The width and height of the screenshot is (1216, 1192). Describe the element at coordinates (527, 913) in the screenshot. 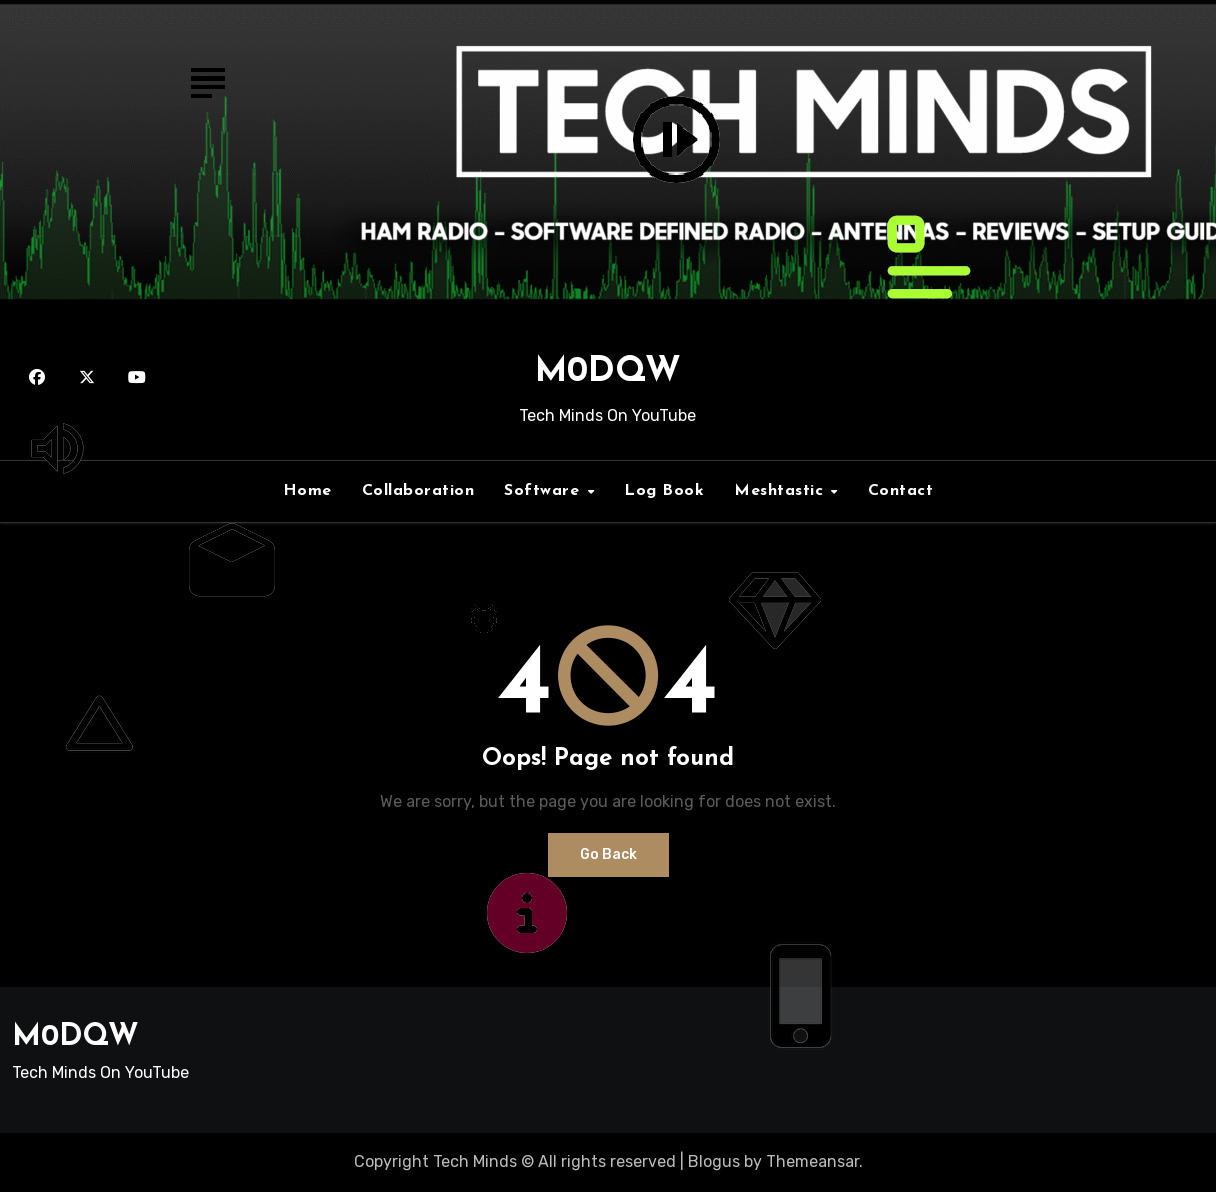

I see `view more information or details` at that location.